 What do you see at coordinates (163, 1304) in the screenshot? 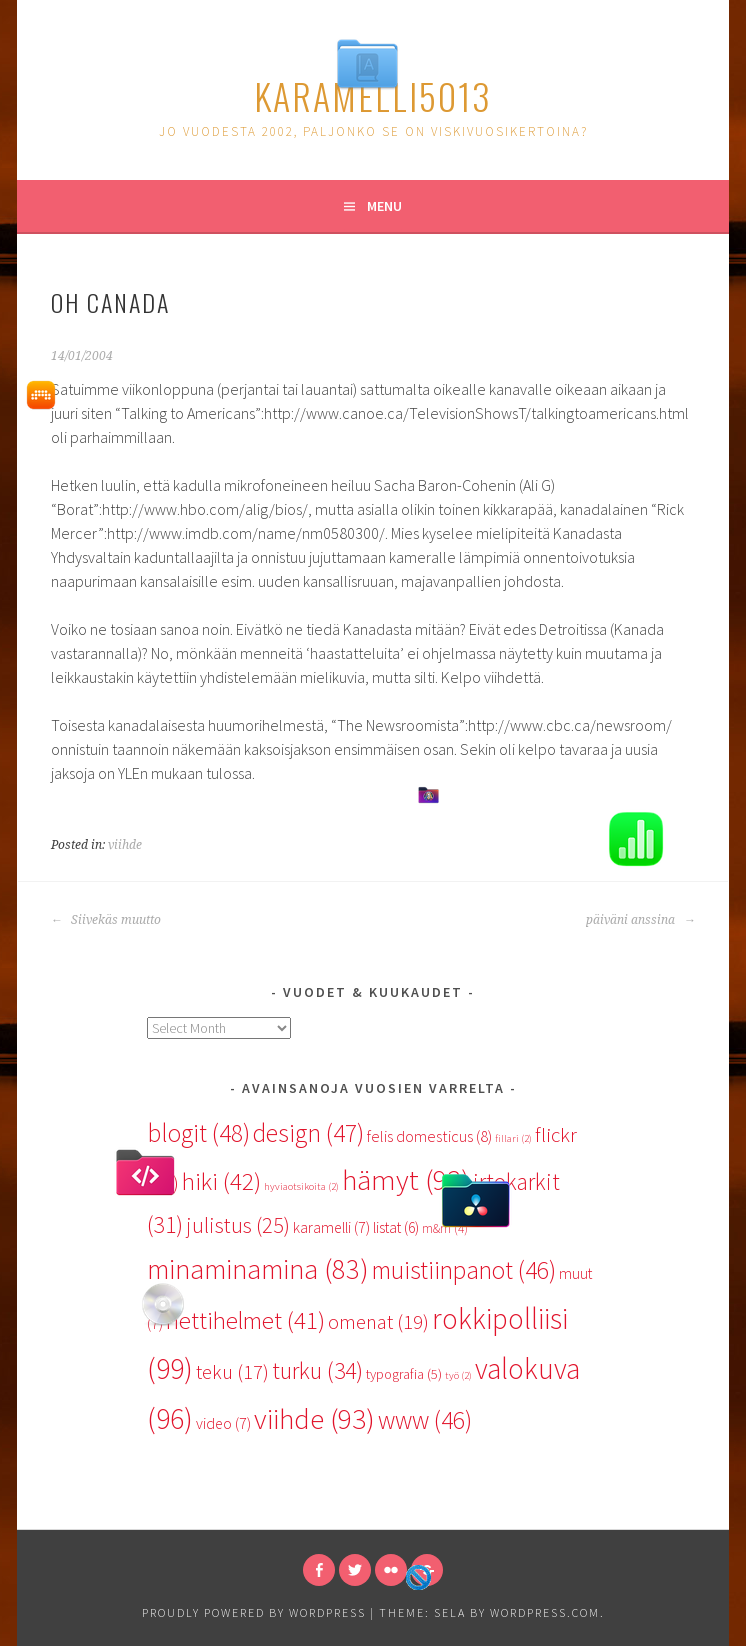
I see `access optical disc drive or media` at bounding box center [163, 1304].